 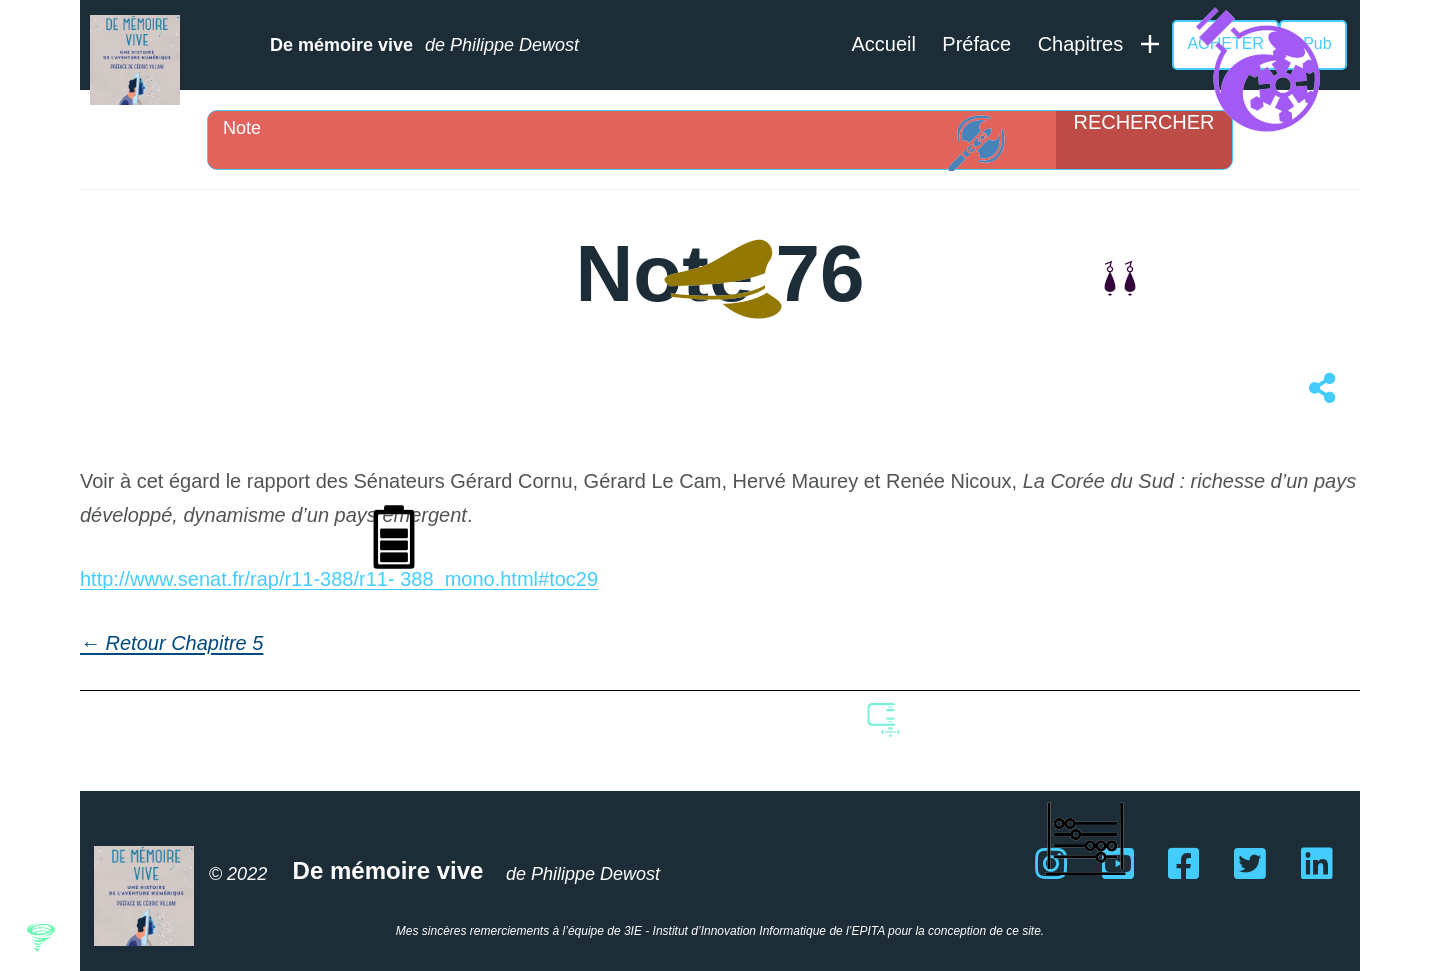 What do you see at coordinates (977, 142) in the screenshot?
I see `select axe weapon or tool` at bounding box center [977, 142].